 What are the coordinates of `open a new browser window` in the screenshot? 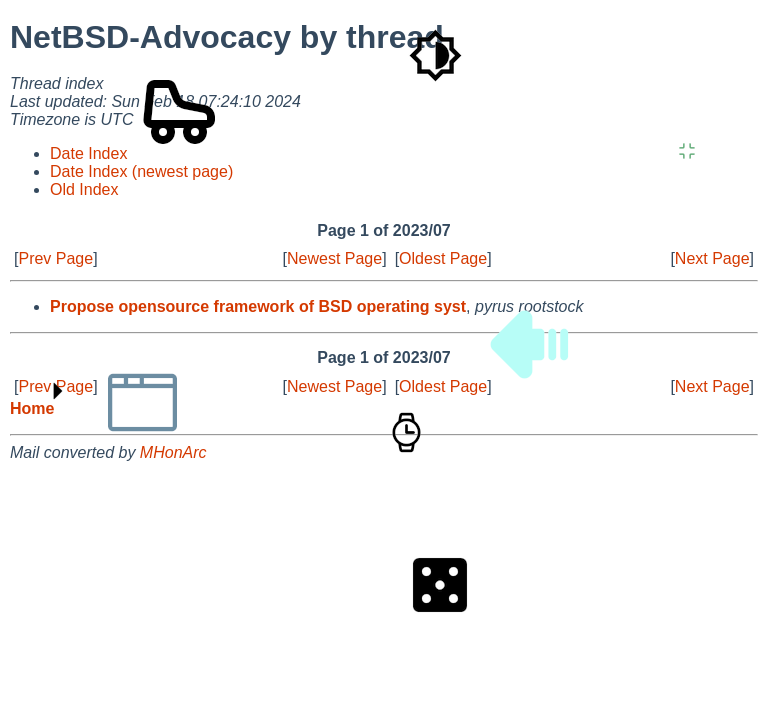 It's located at (142, 402).